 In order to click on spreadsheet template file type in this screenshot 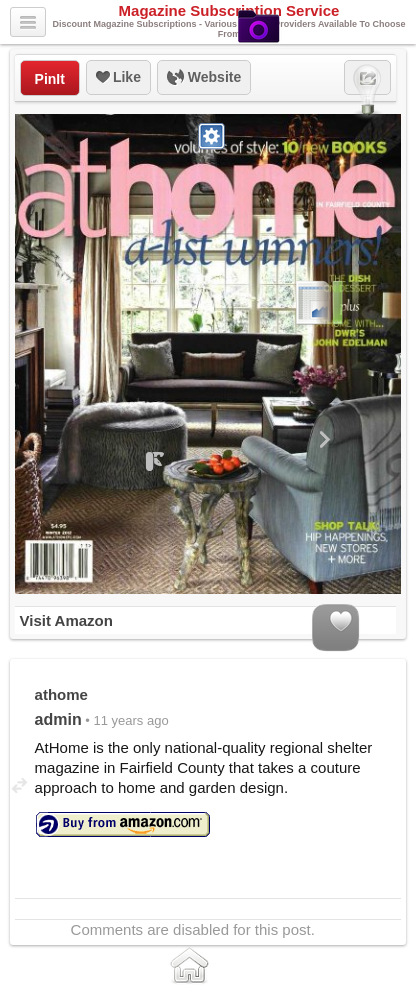, I will do `click(318, 302)`.